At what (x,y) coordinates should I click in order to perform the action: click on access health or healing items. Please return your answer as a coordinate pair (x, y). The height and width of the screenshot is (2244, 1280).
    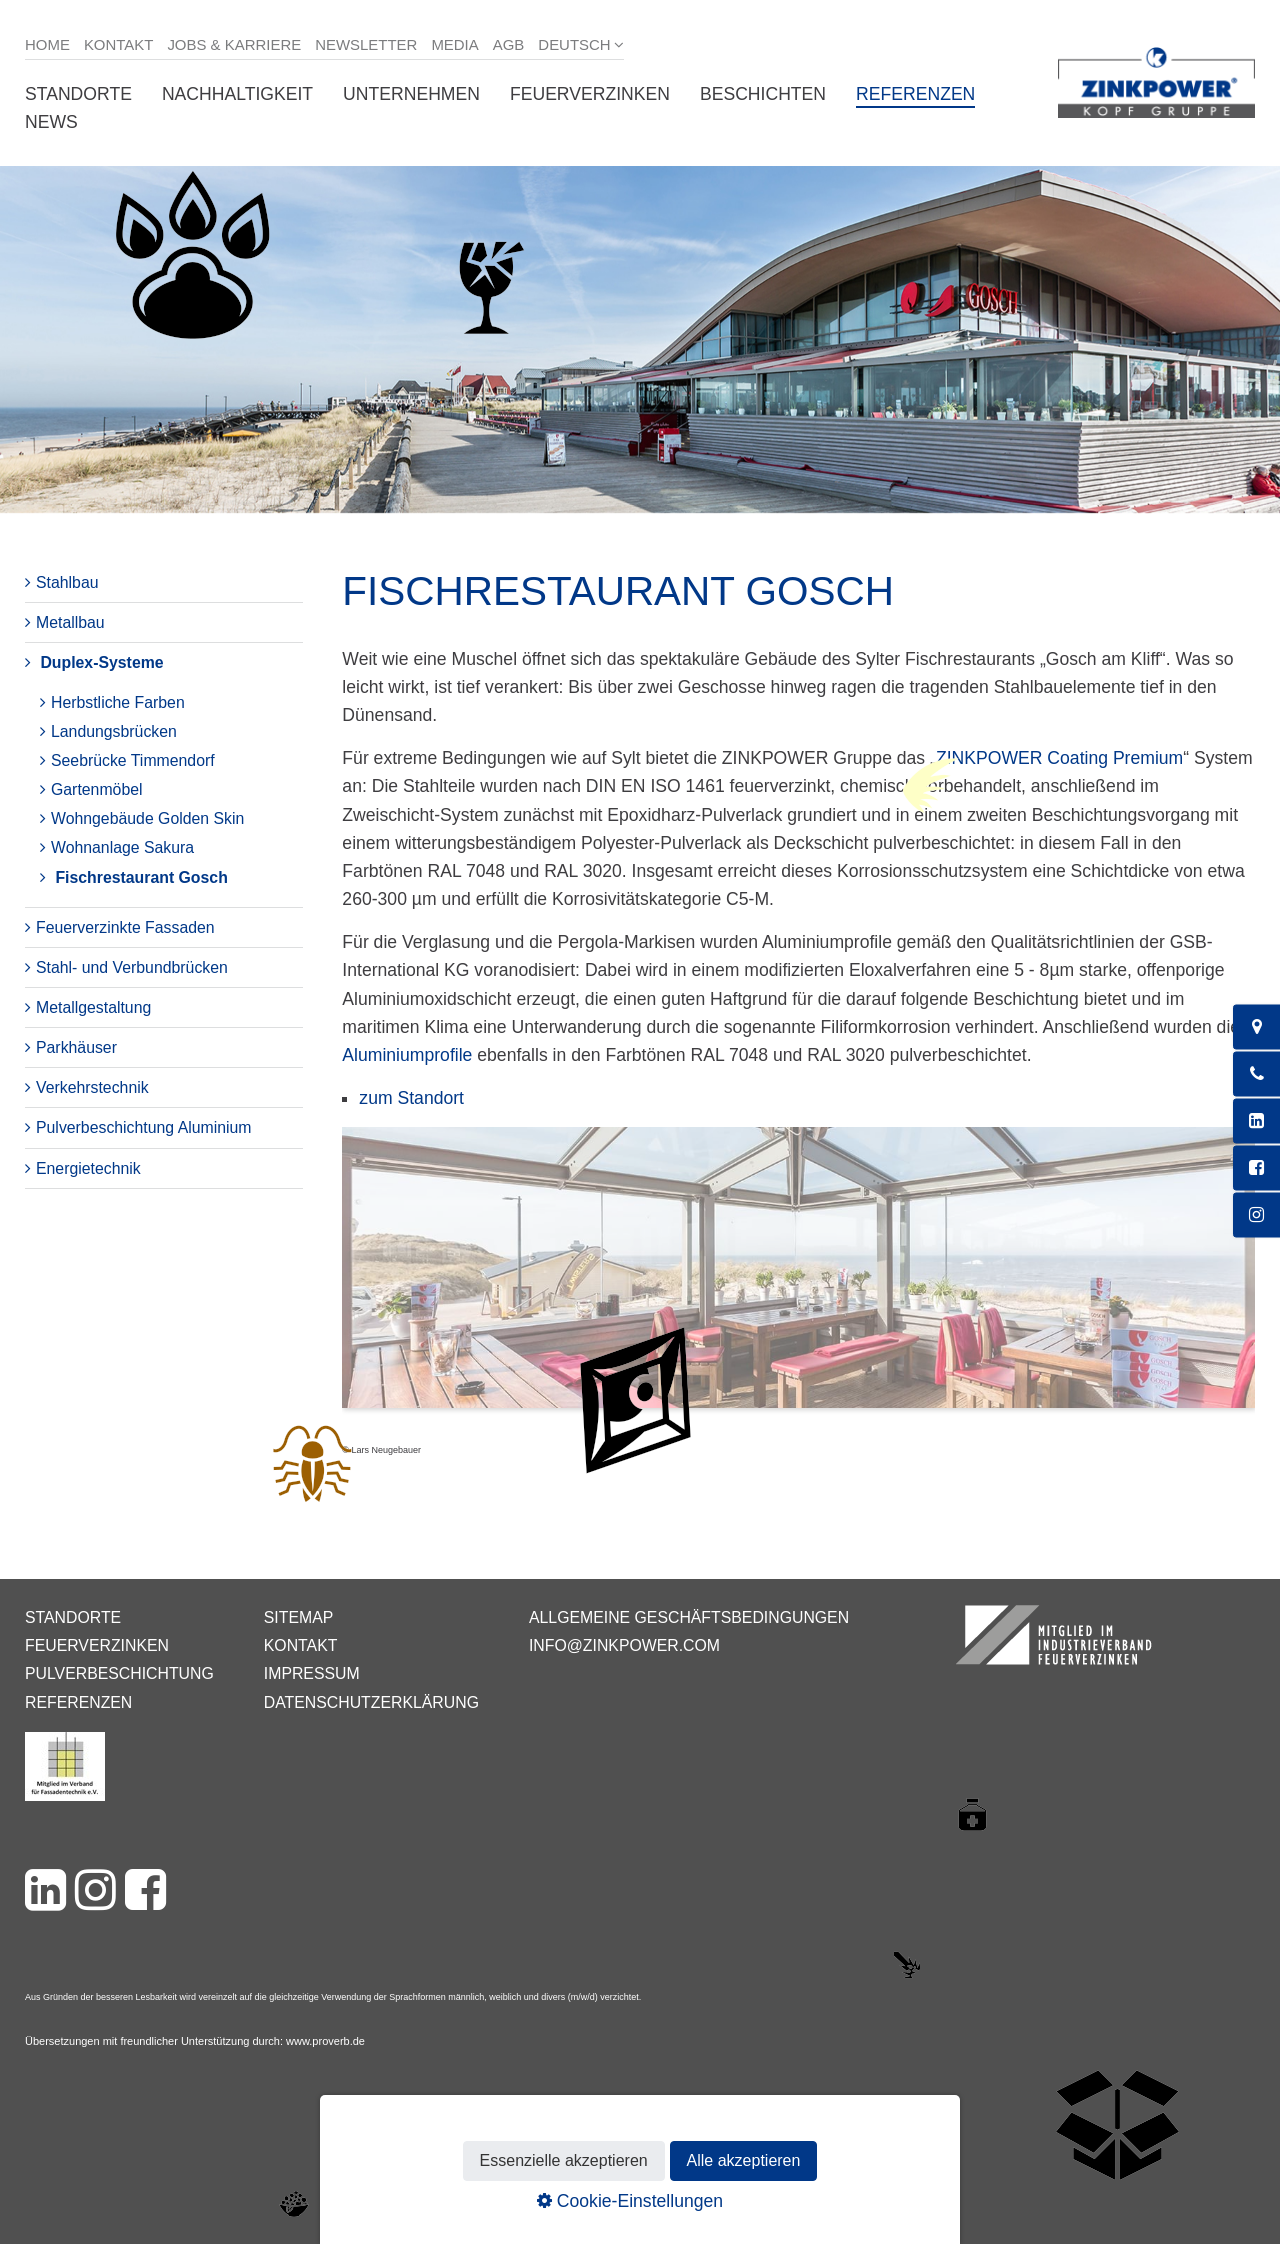
    Looking at the image, I should click on (972, 1814).